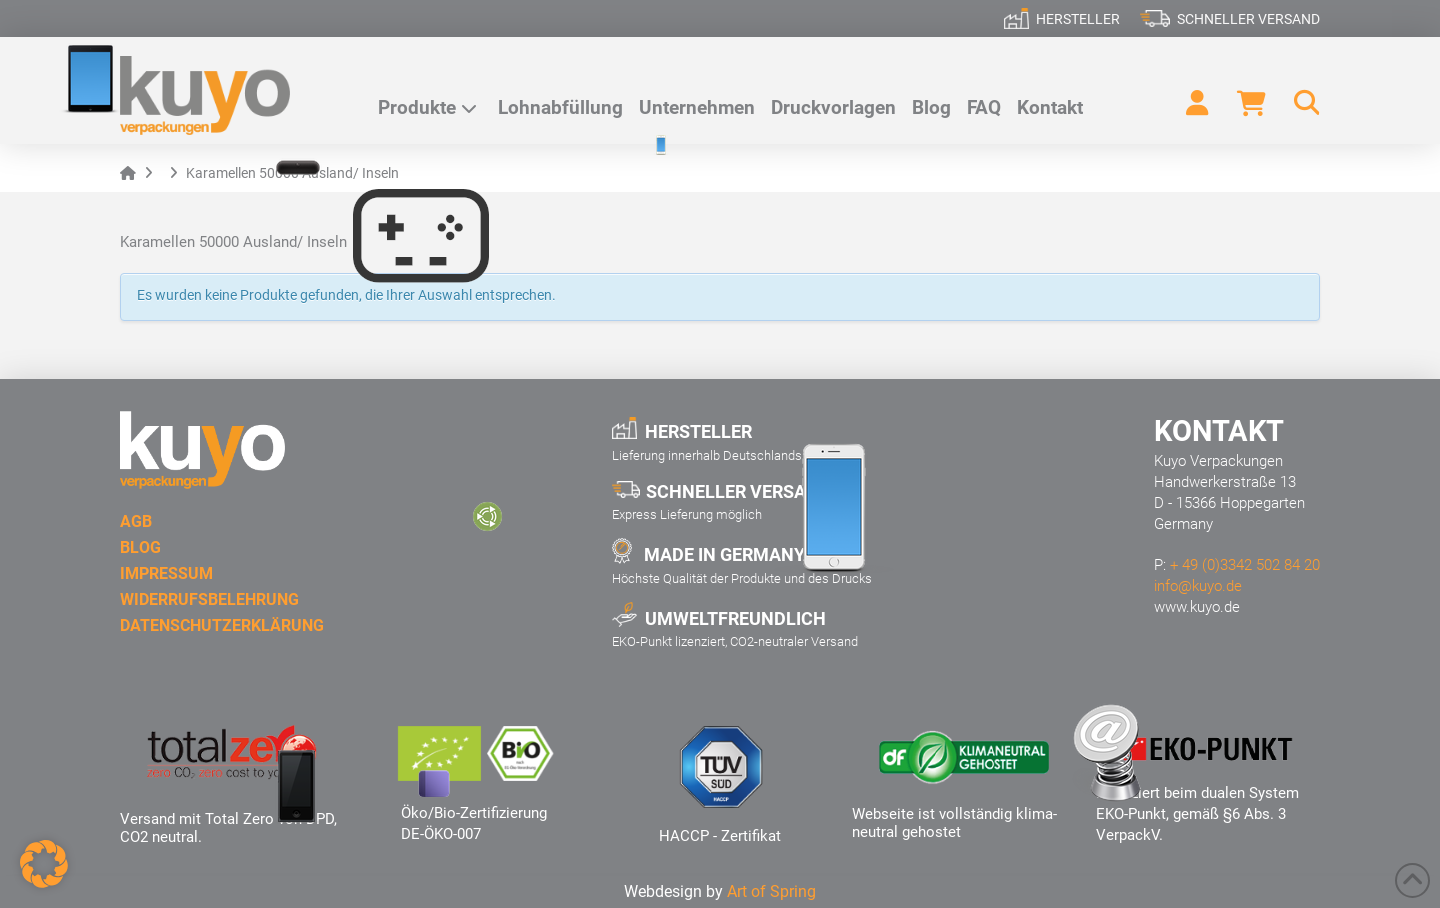  What do you see at coordinates (296, 786) in the screenshot?
I see `iPod nano device connected to your system` at bounding box center [296, 786].